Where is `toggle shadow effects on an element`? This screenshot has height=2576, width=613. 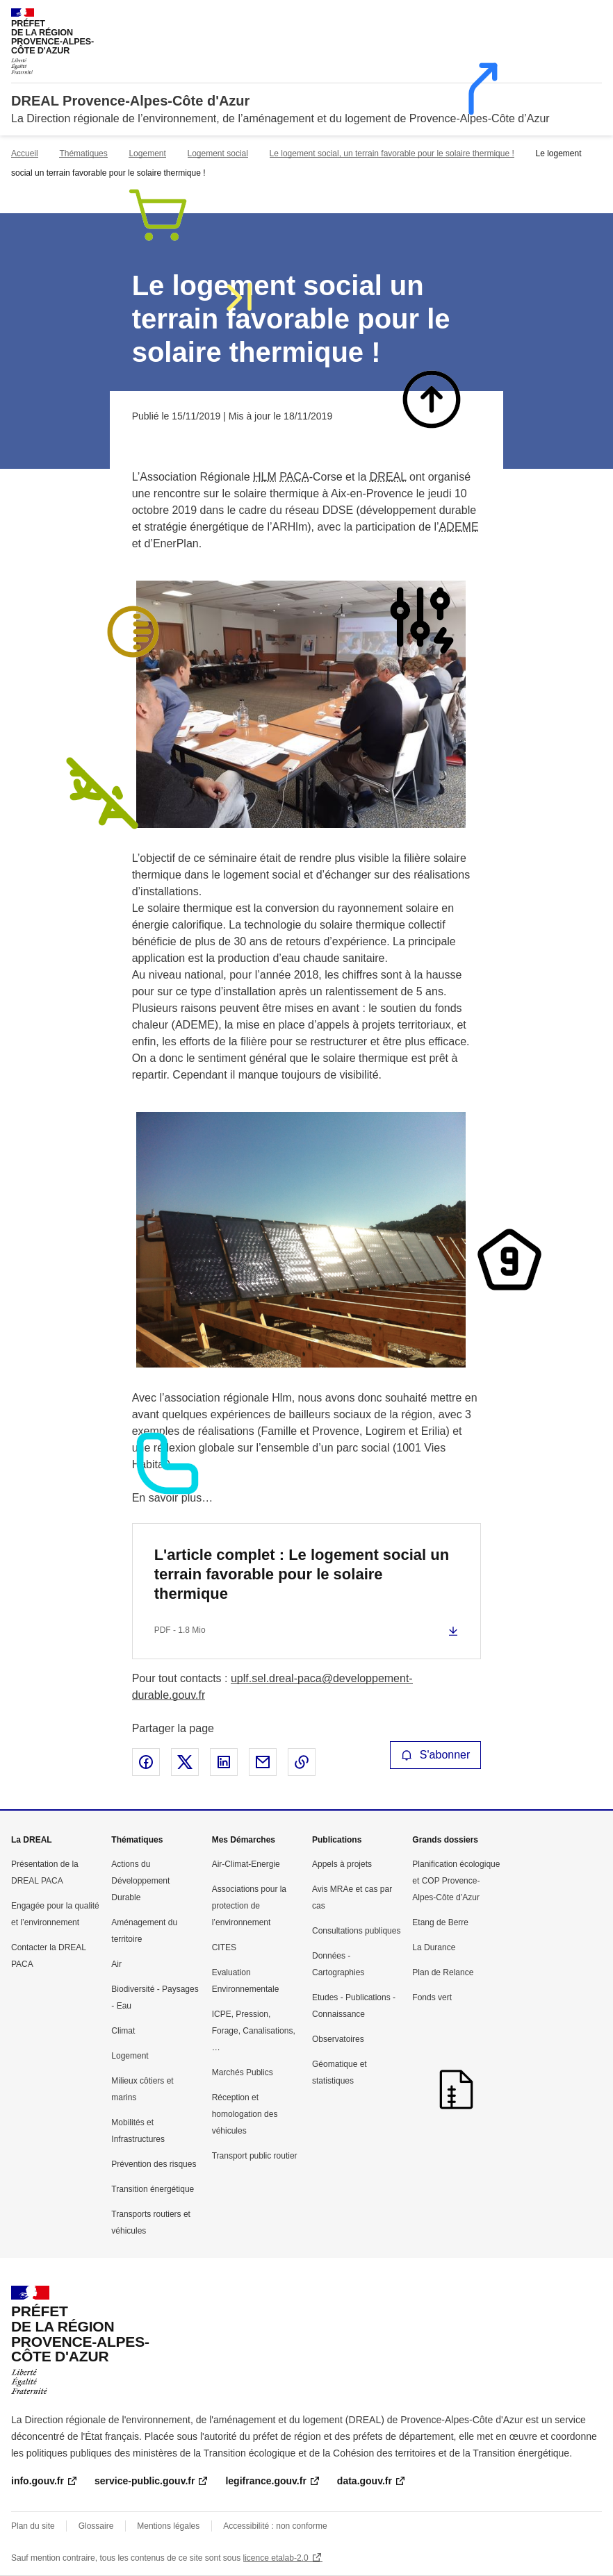
toggle shadow effects on an element is located at coordinates (133, 631).